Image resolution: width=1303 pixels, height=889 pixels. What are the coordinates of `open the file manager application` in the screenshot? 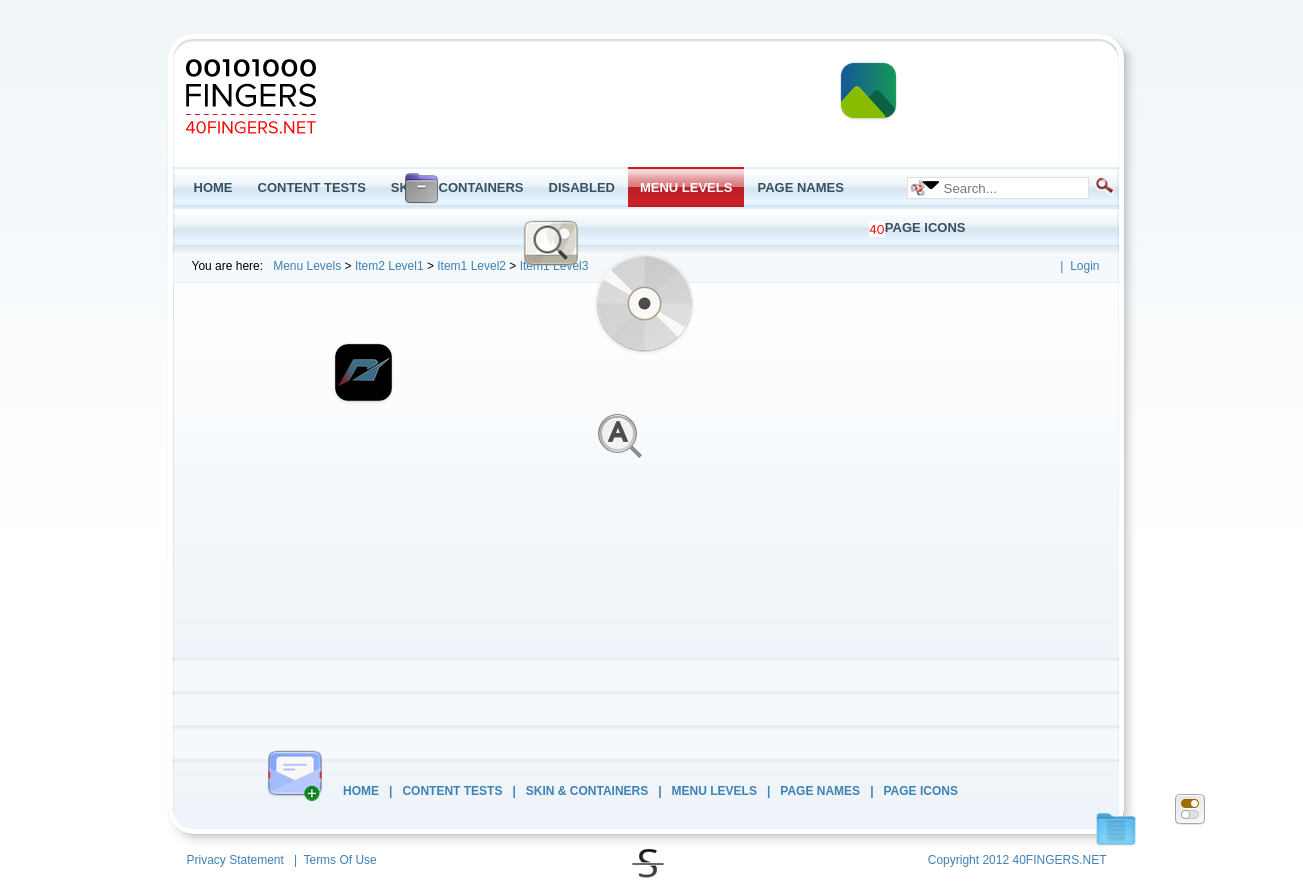 It's located at (421, 187).